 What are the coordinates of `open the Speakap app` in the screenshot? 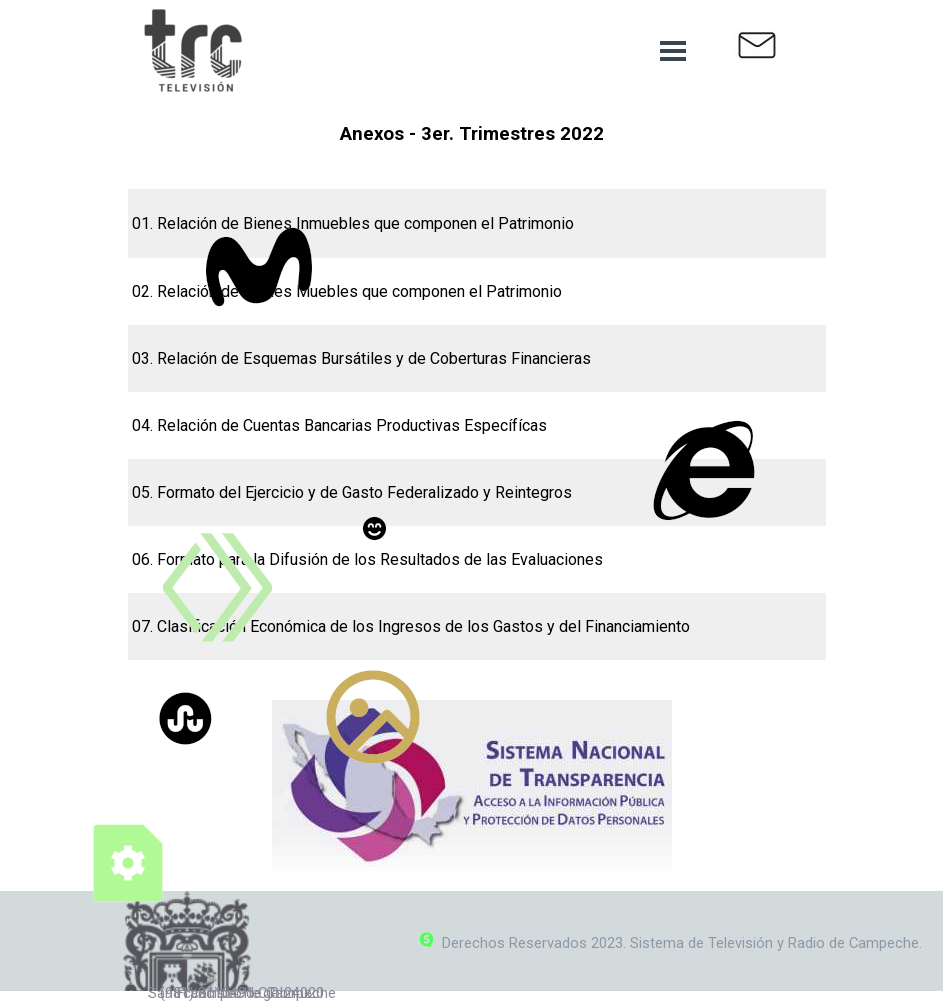 It's located at (426, 939).